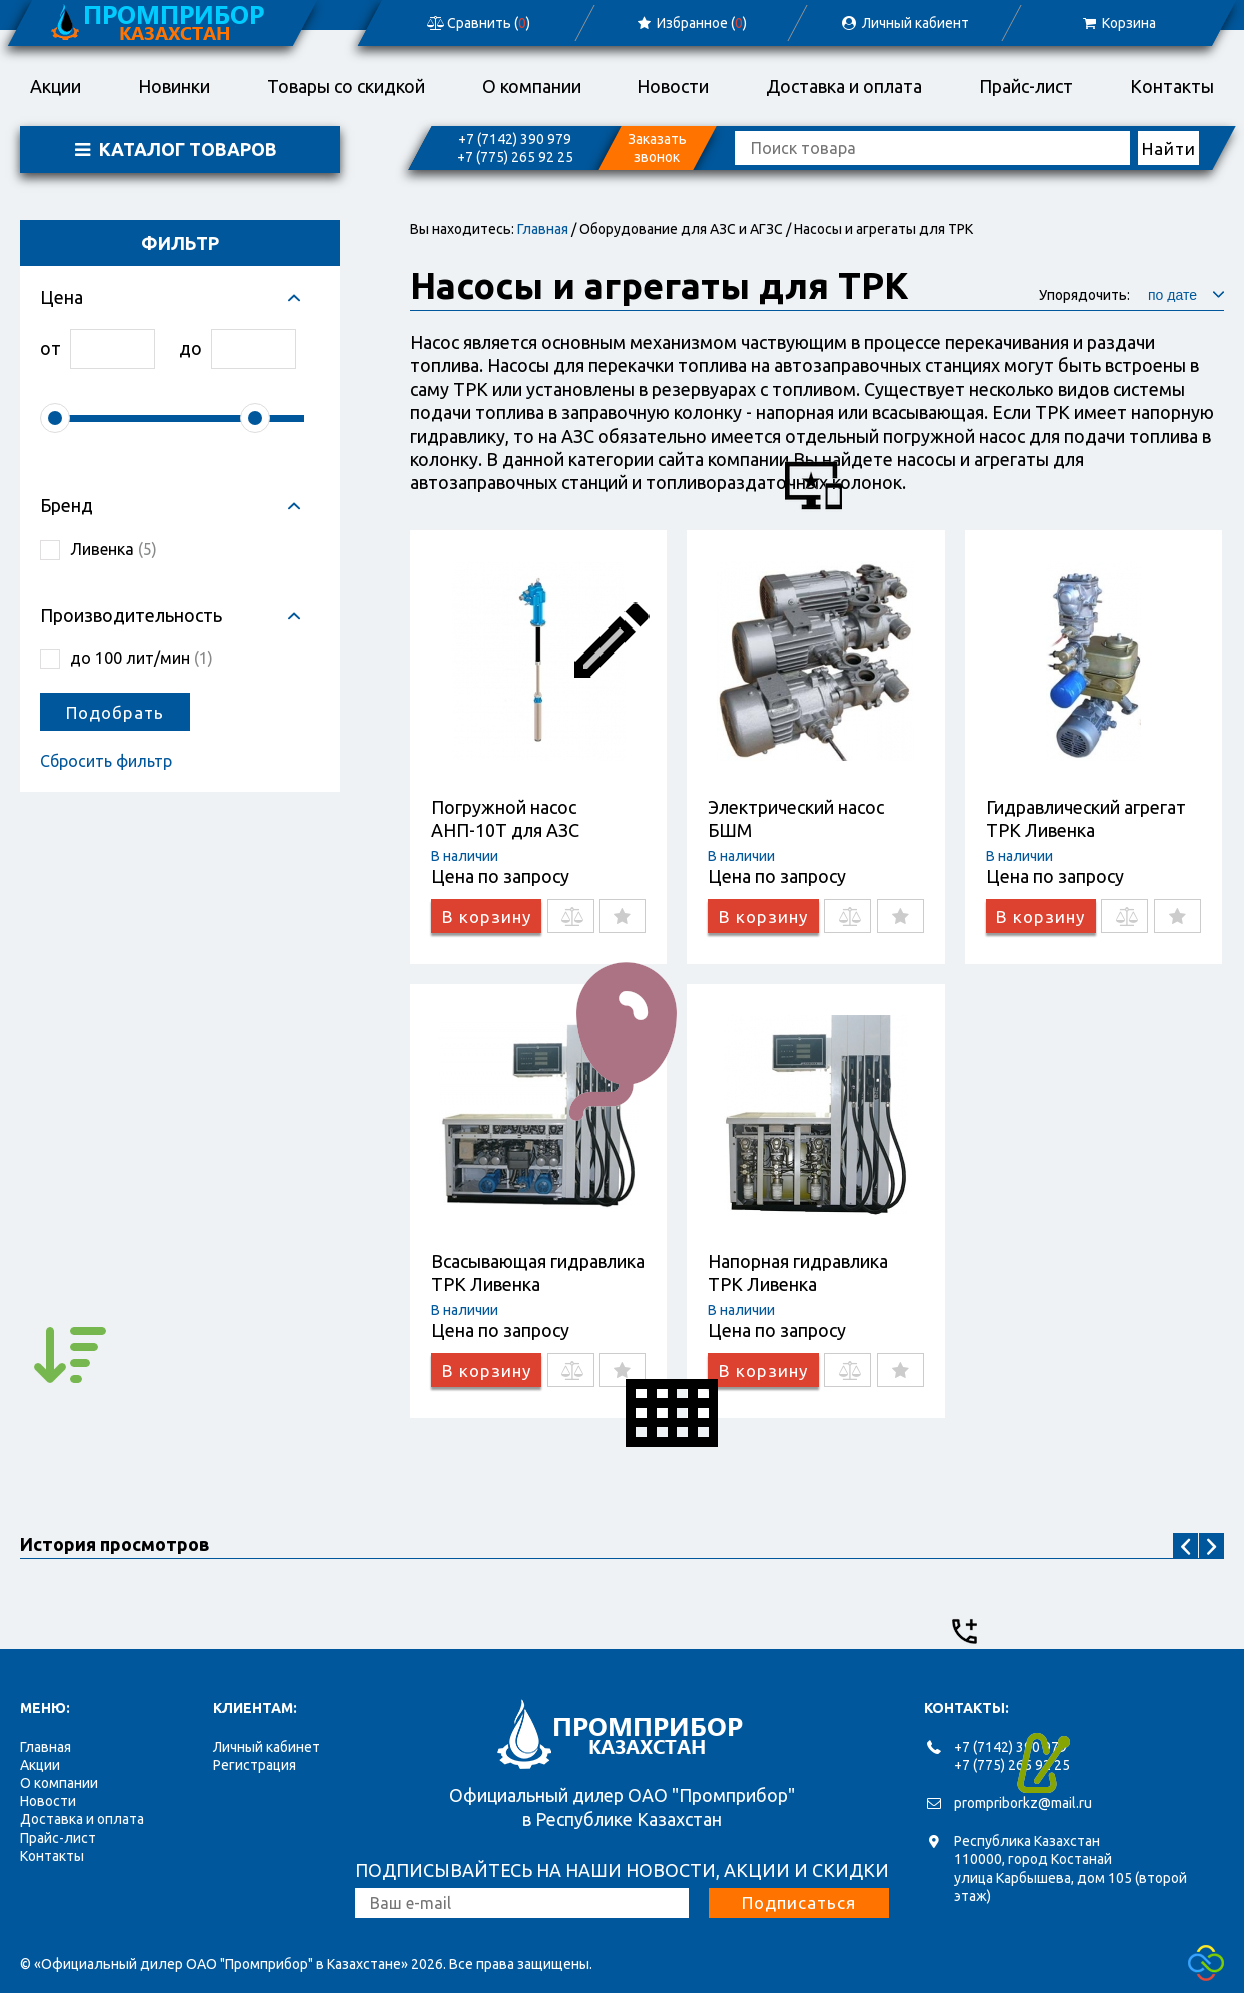  What do you see at coordinates (612, 640) in the screenshot?
I see `edit or compose new content` at bounding box center [612, 640].